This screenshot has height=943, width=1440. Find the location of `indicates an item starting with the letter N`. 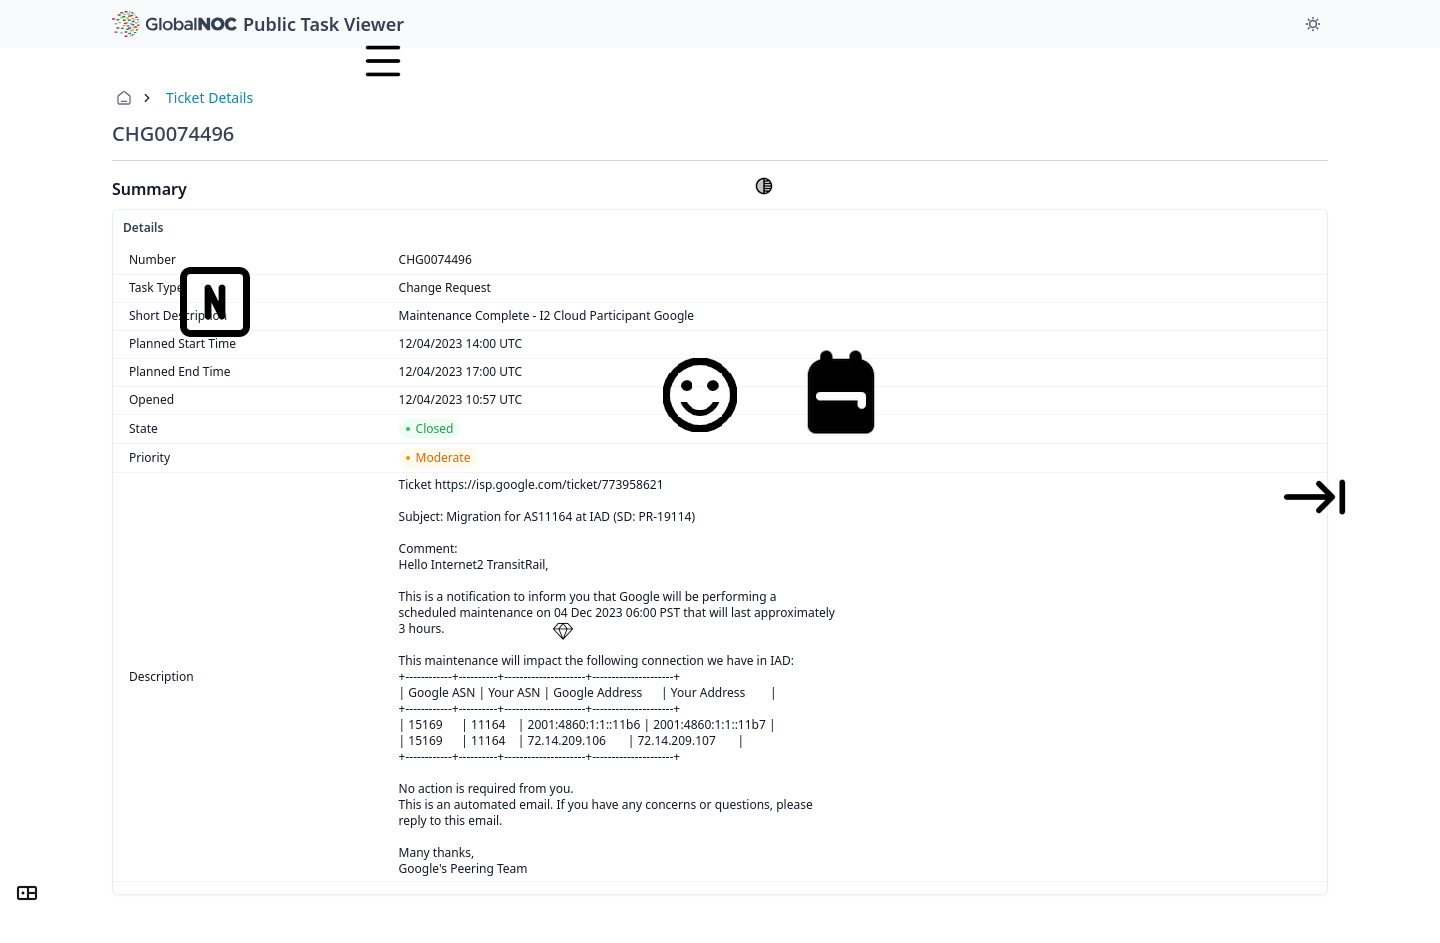

indicates an item starting with the letter N is located at coordinates (215, 302).